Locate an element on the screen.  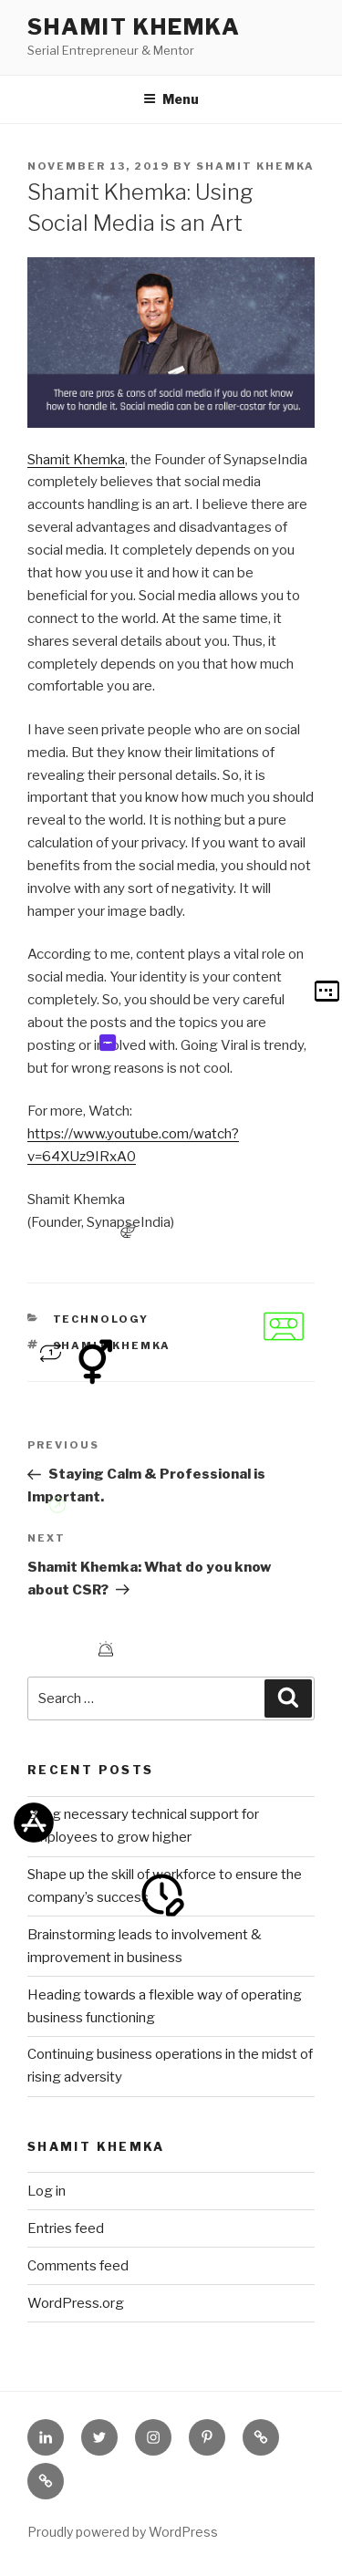
access audio recordings or voice memos is located at coordinates (284, 1326).